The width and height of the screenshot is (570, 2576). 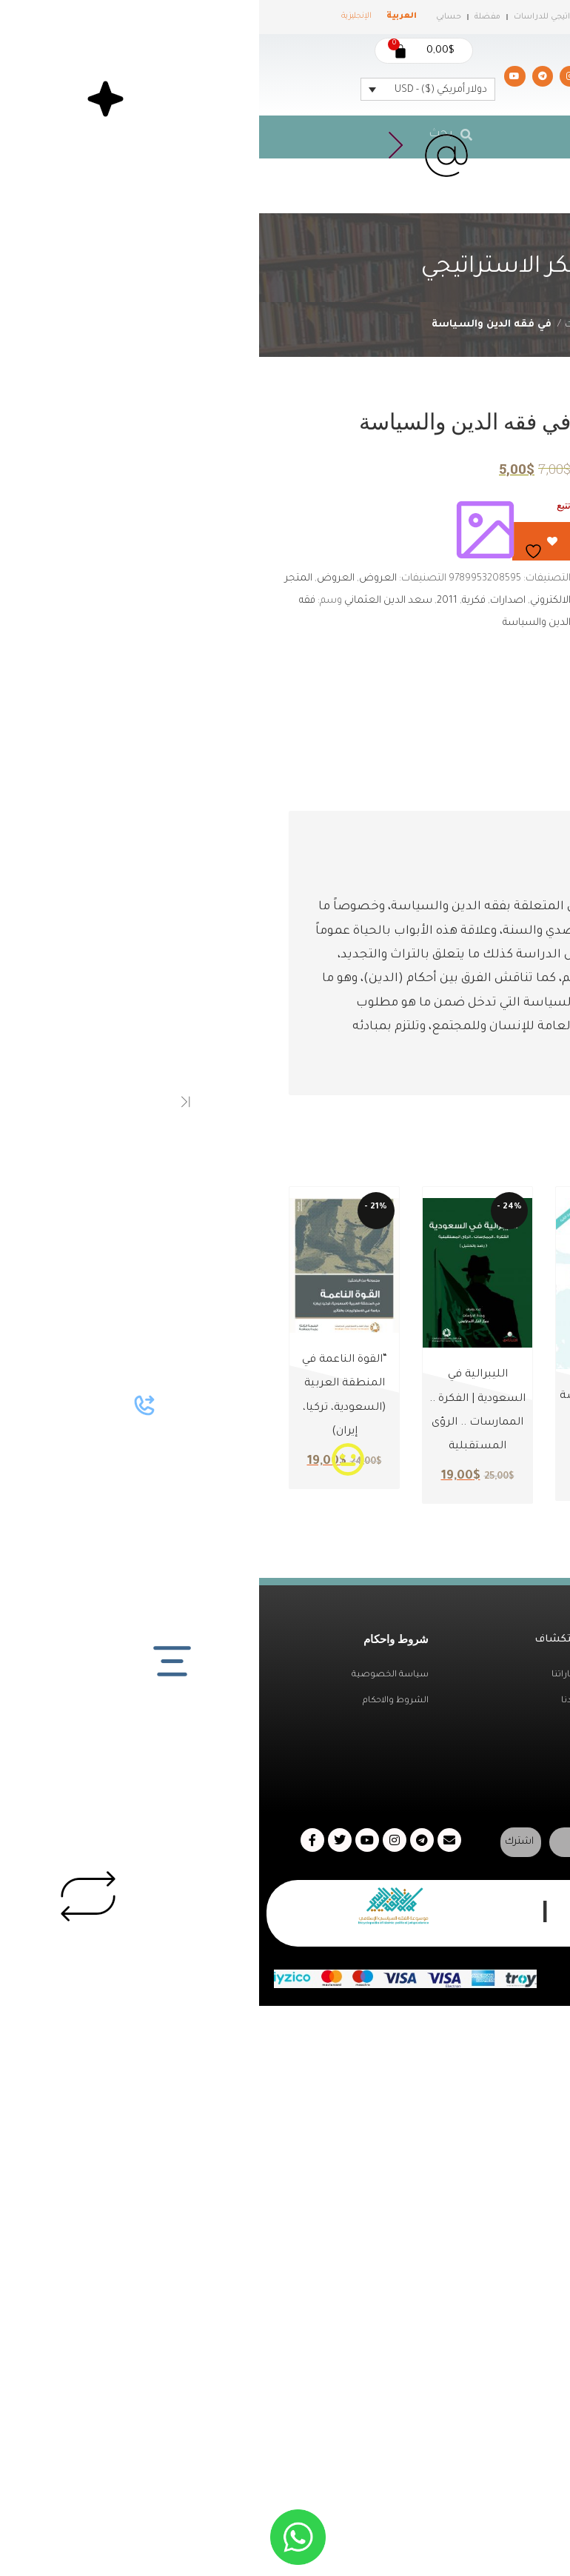 What do you see at coordinates (485, 529) in the screenshot?
I see `view image or photo` at bounding box center [485, 529].